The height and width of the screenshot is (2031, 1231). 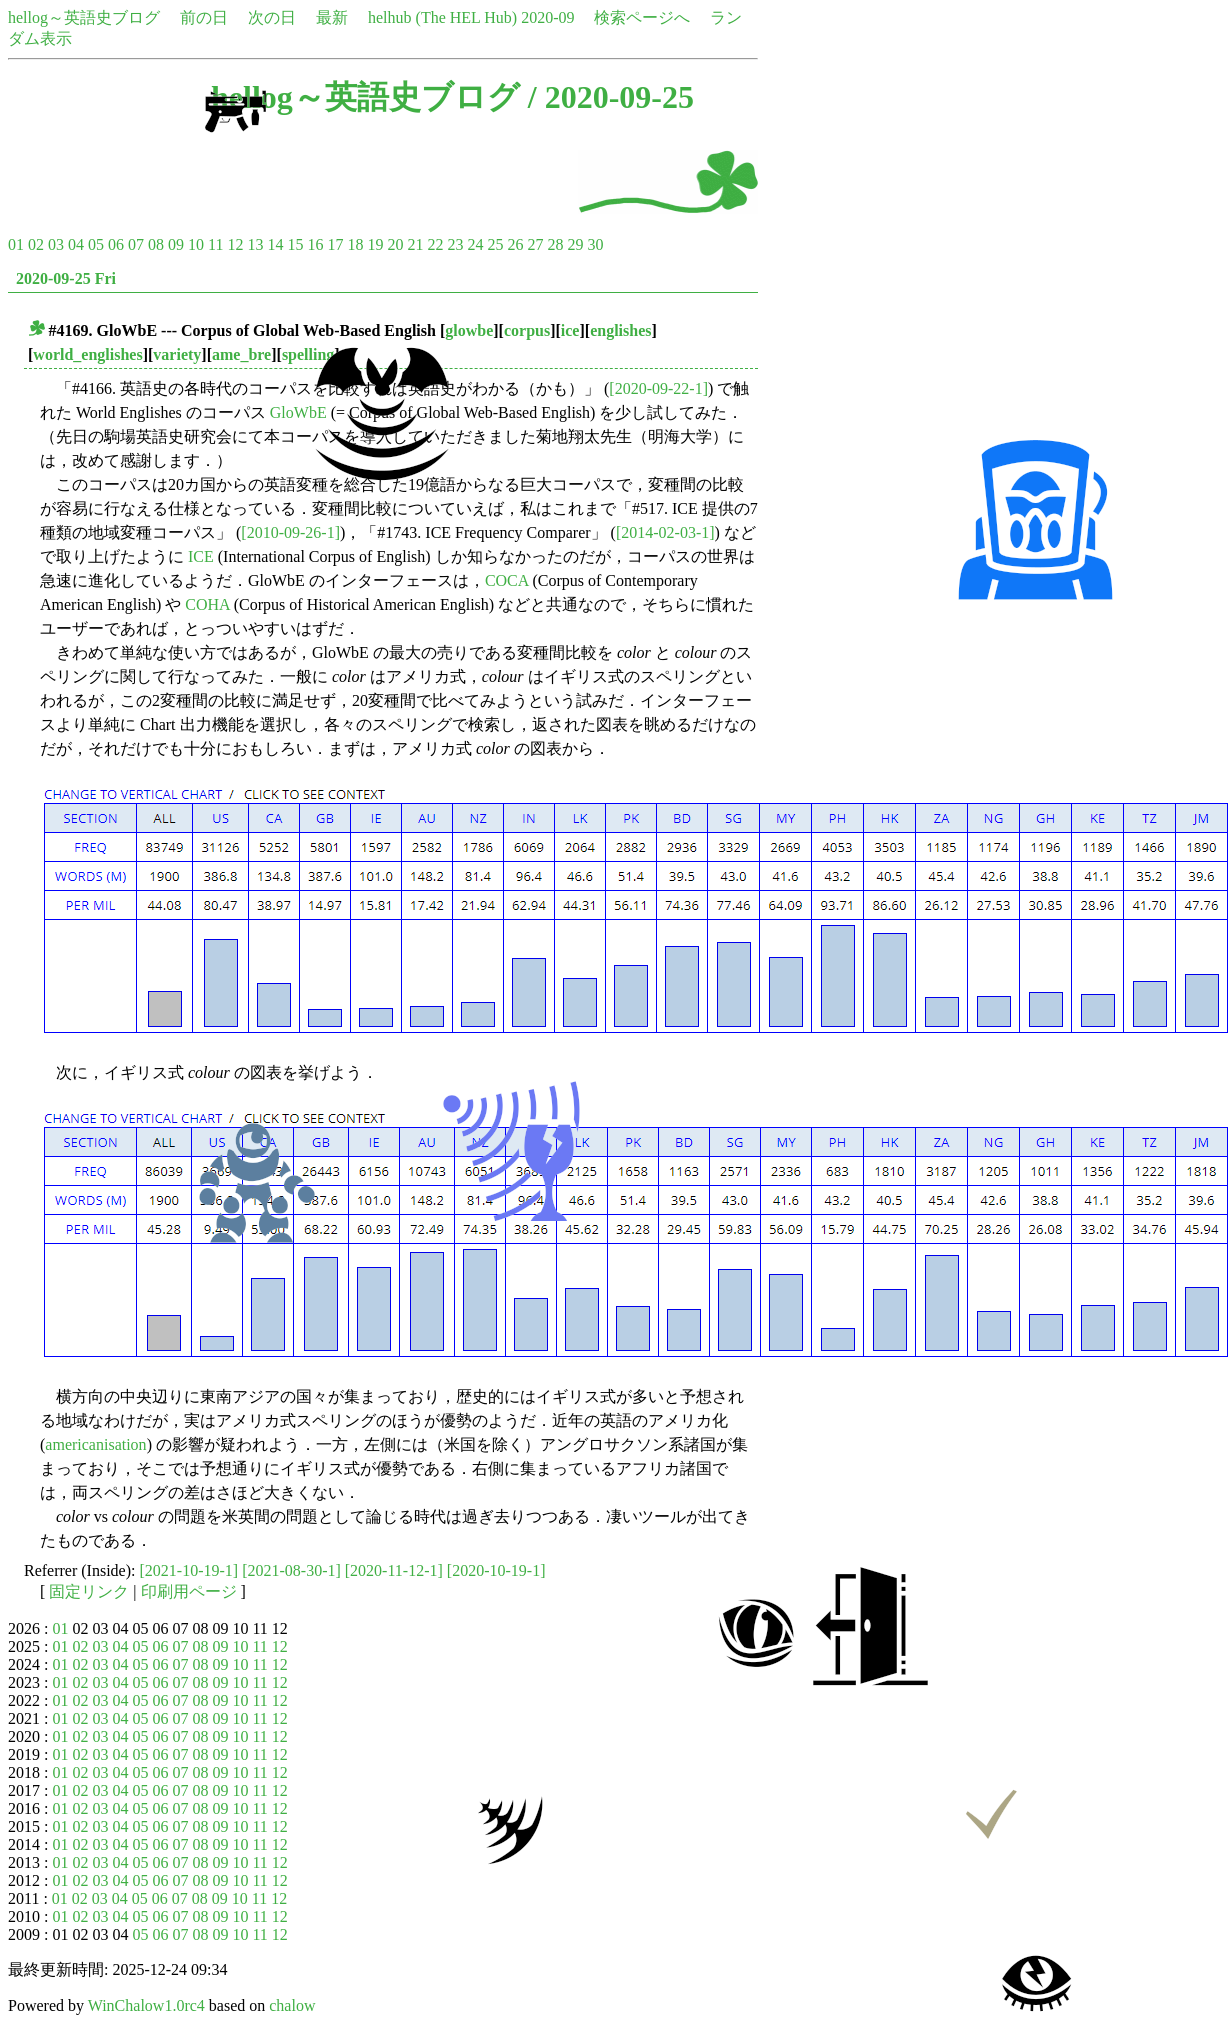 I want to click on indicates hazardous material or contamination zone, so click(x=1035, y=515).